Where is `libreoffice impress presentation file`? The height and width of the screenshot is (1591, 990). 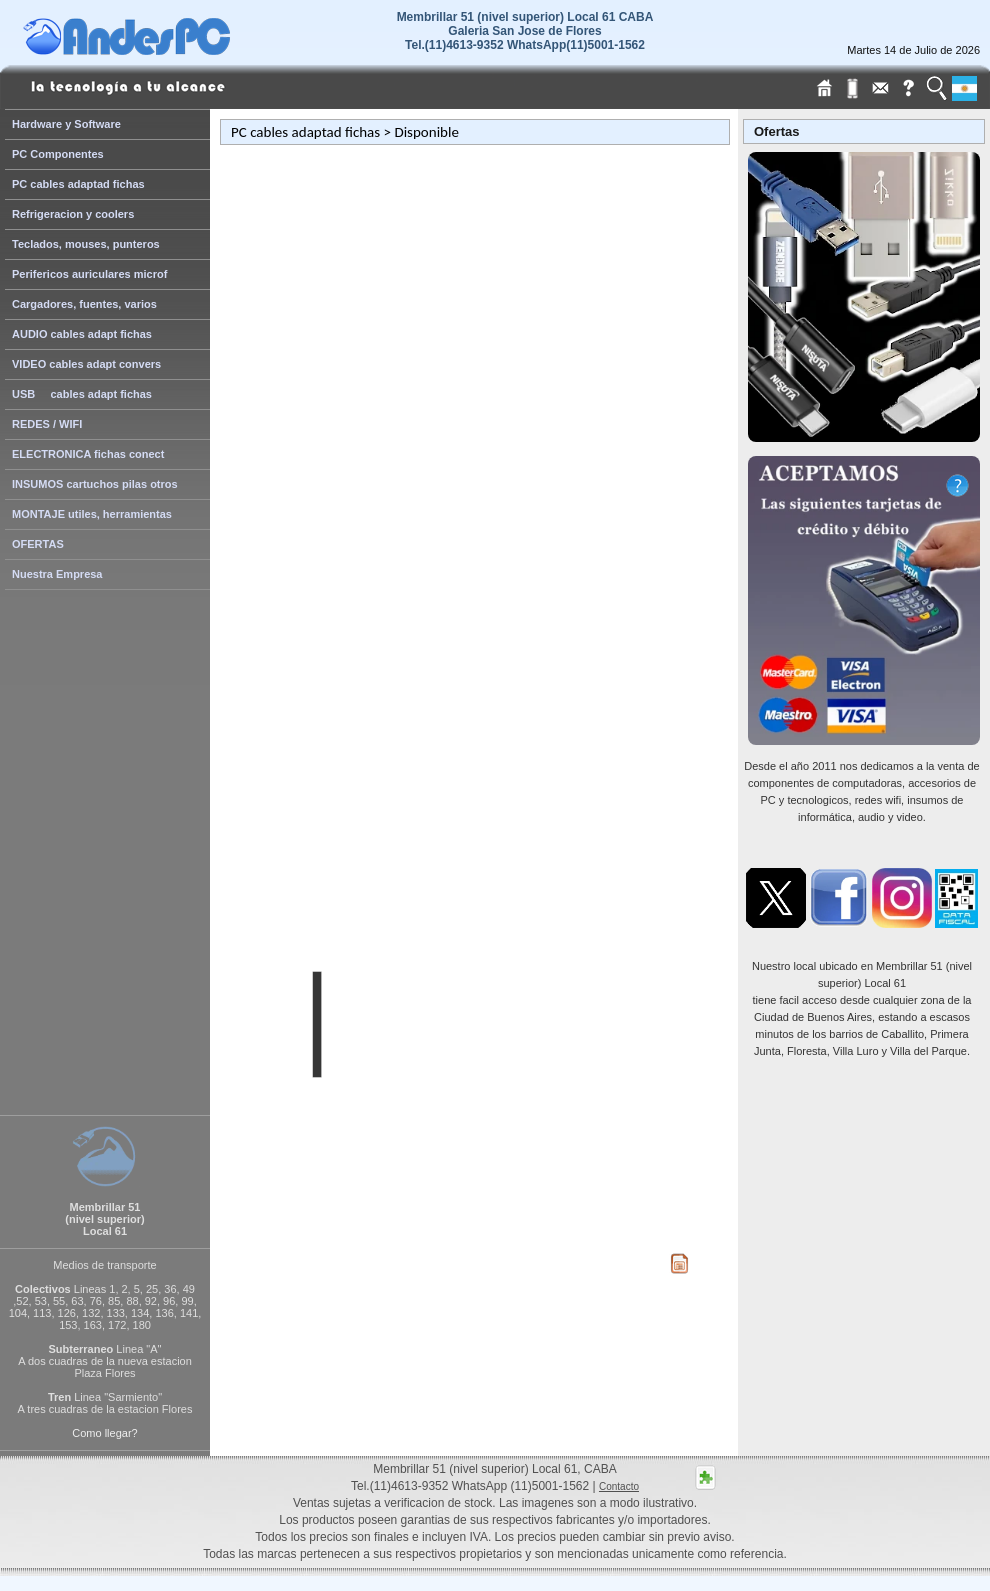
libreoffice impress presentation file is located at coordinates (679, 1263).